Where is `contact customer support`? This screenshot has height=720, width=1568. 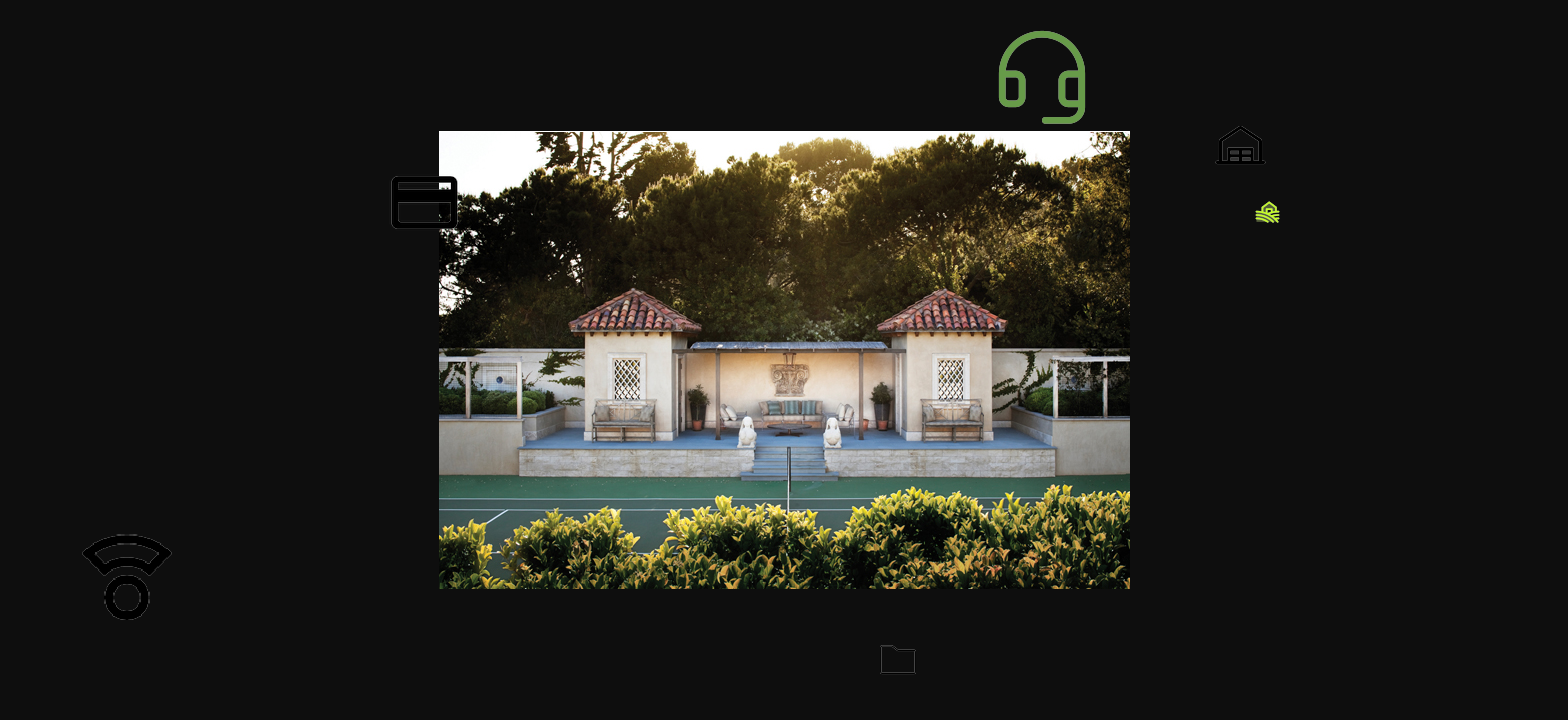 contact customer support is located at coordinates (1042, 74).